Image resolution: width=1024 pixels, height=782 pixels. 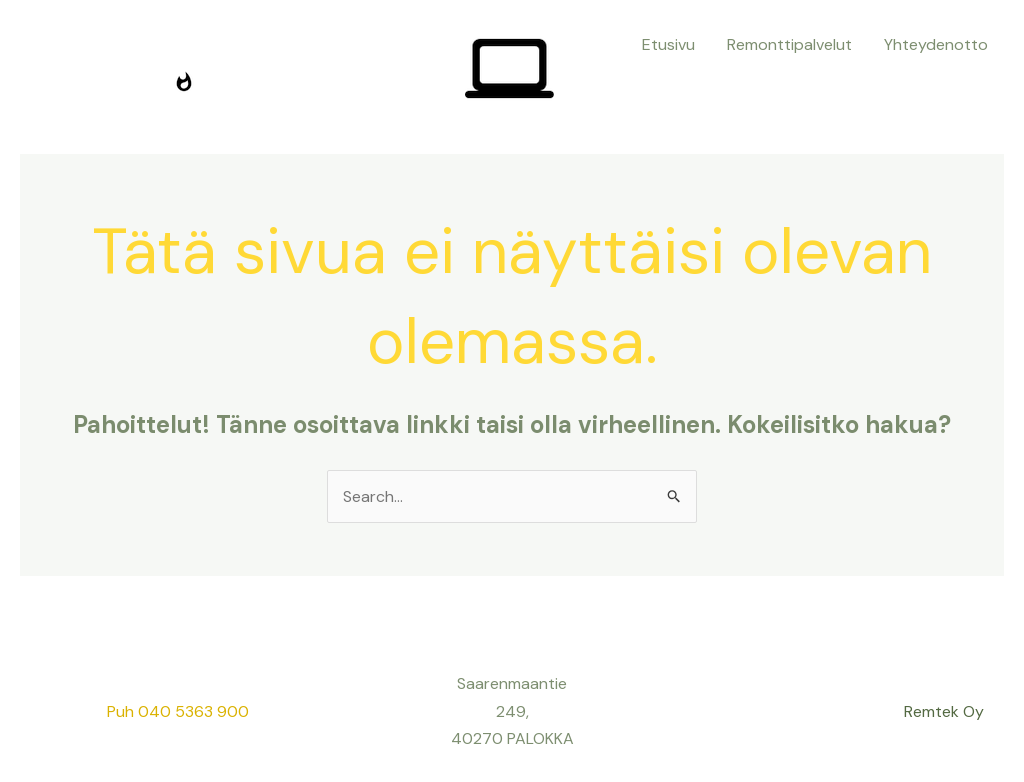 What do you see at coordinates (509, 68) in the screenshot?
I see `access laptop or computer settings` at bounding box center [509, 68].